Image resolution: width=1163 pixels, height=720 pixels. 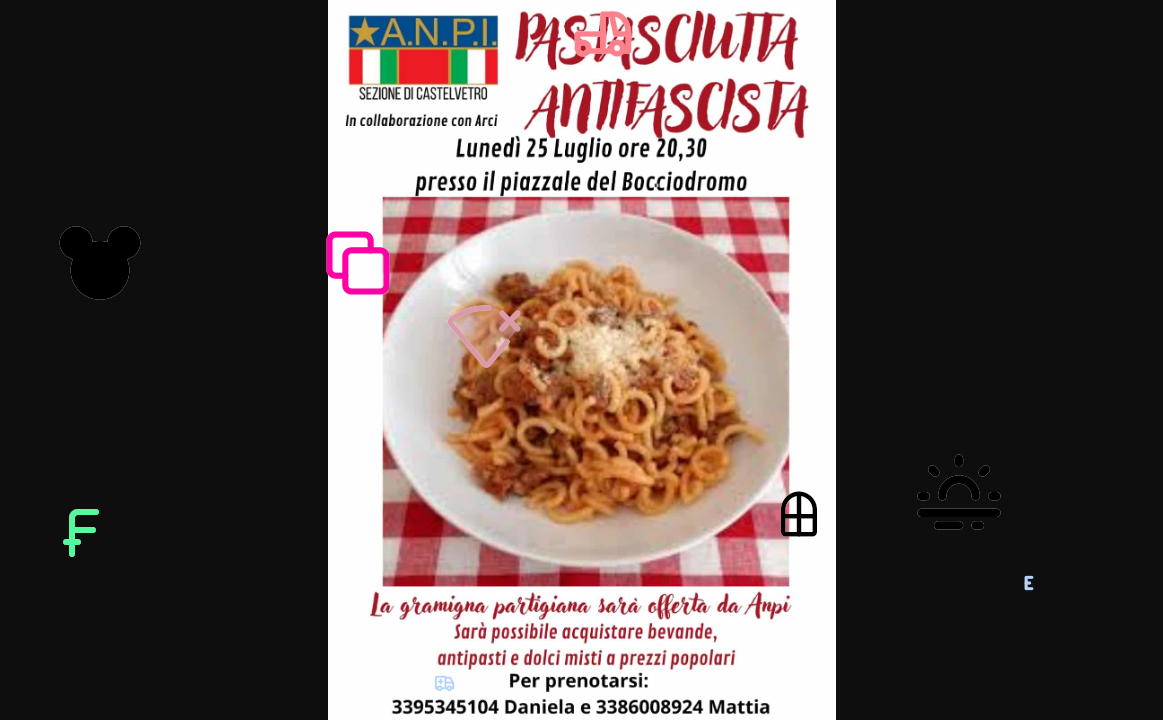 What do you see at coordinates (603, 34) in the screenshot?
I see `track shipment or delivery status` at bounding box center [603, 34].